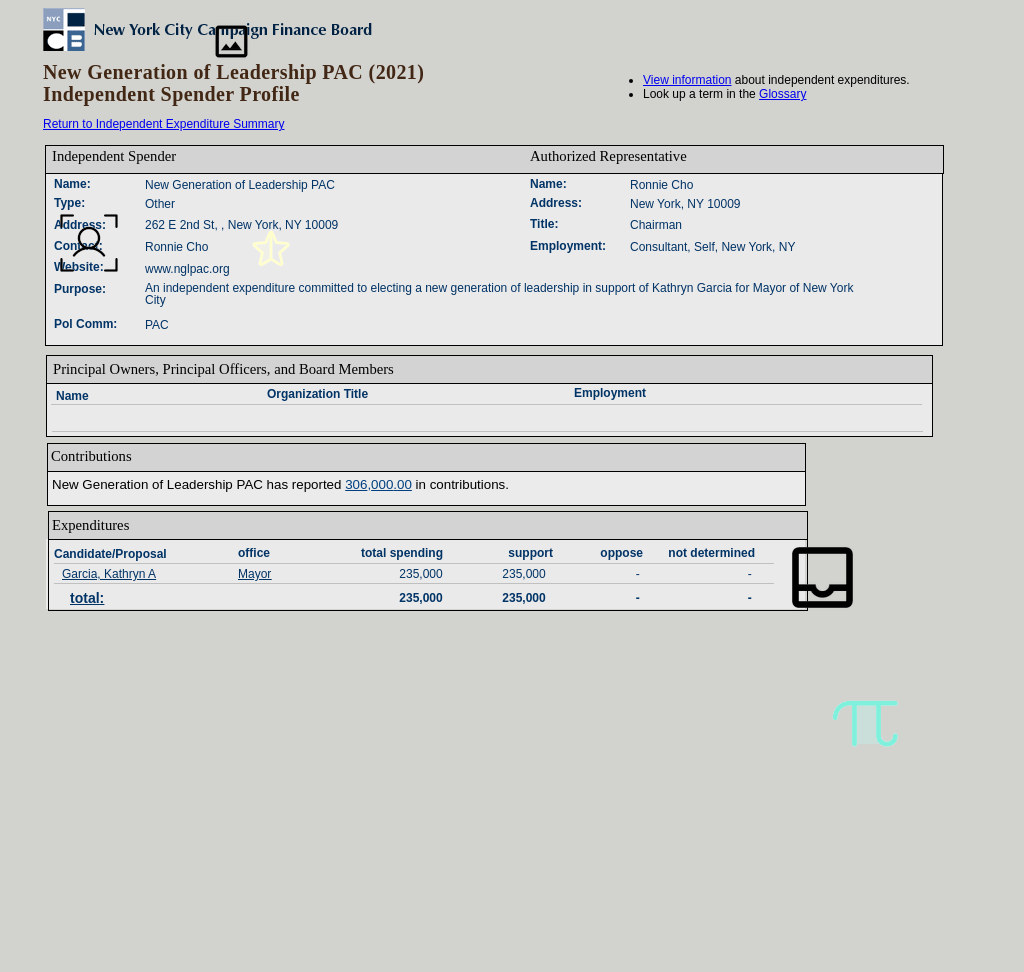  Describe the element at coordinates (231, 41) in the screenshot. I see `view image or photo` at that location.